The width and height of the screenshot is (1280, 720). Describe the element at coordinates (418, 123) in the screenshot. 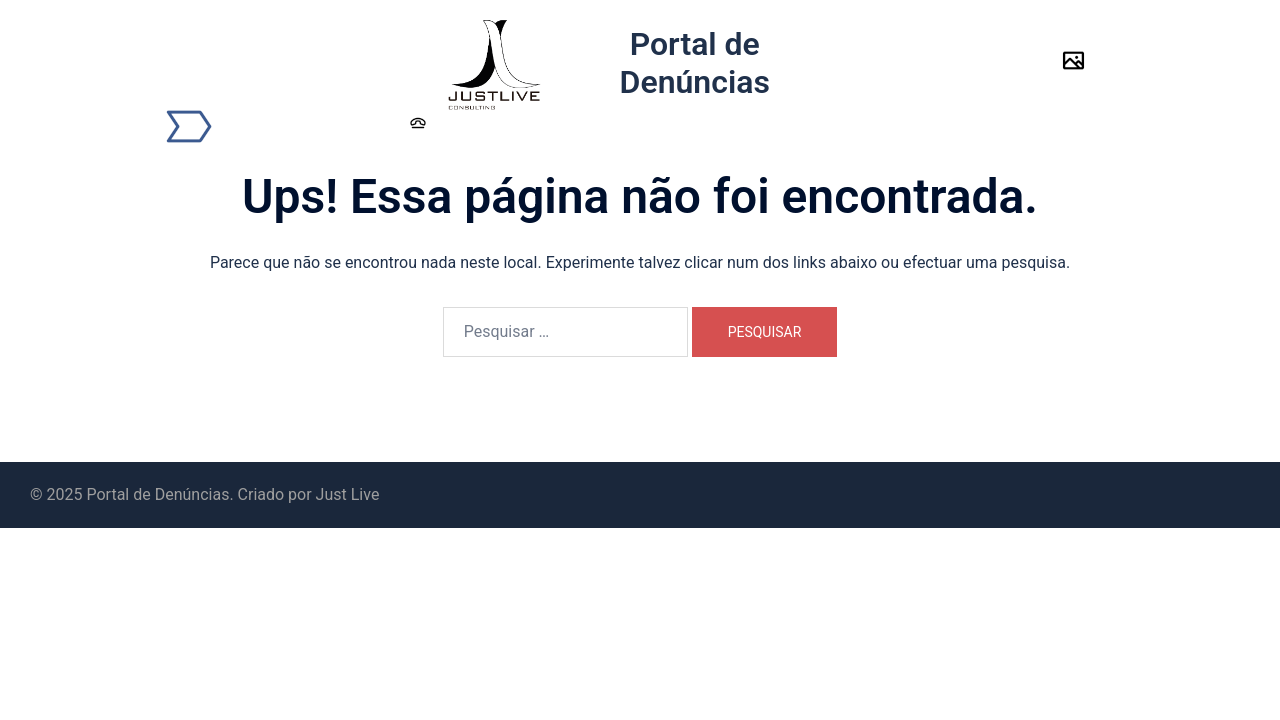

I see `end the current phone call` at that location.